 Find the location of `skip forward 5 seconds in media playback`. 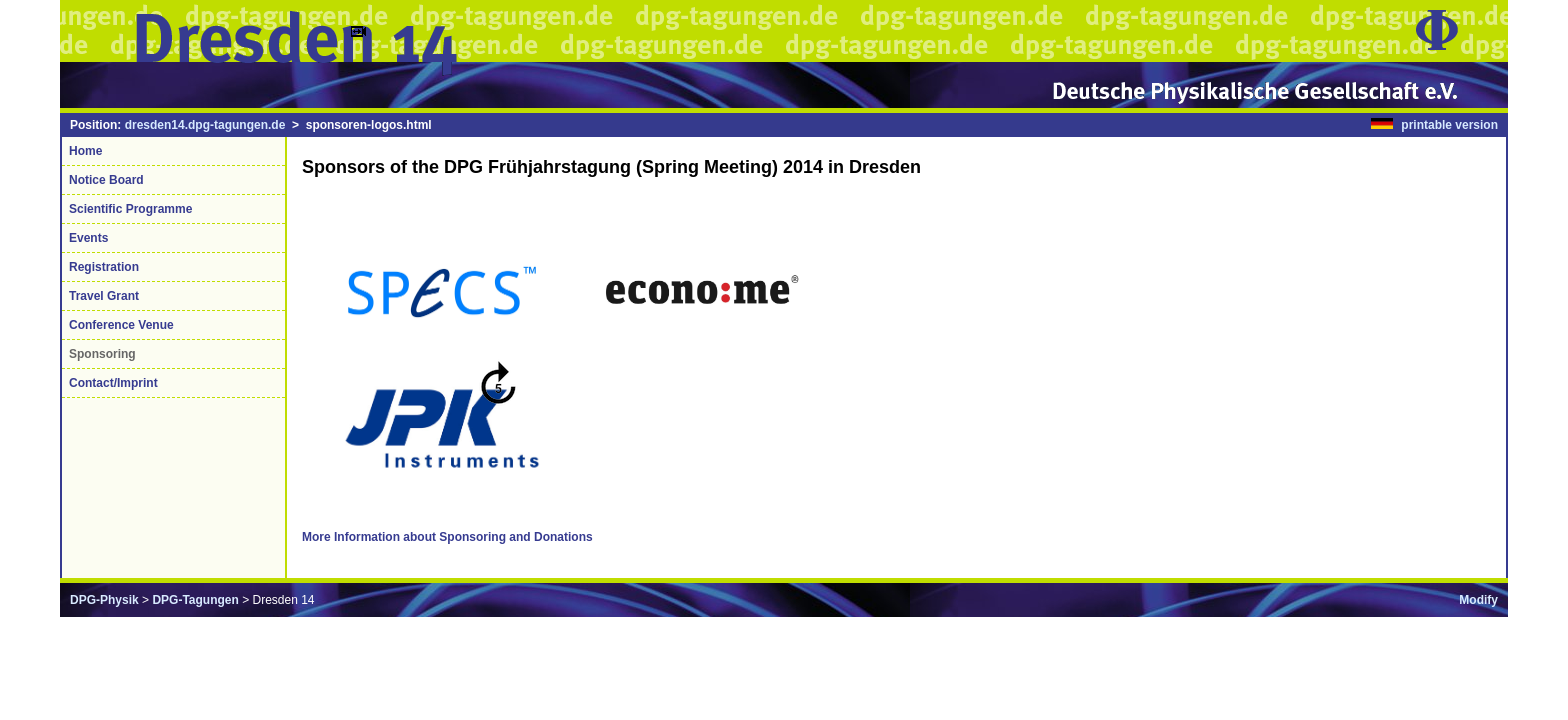

skip forward 5 seconds in media playback is located at coordinates (498, 384).